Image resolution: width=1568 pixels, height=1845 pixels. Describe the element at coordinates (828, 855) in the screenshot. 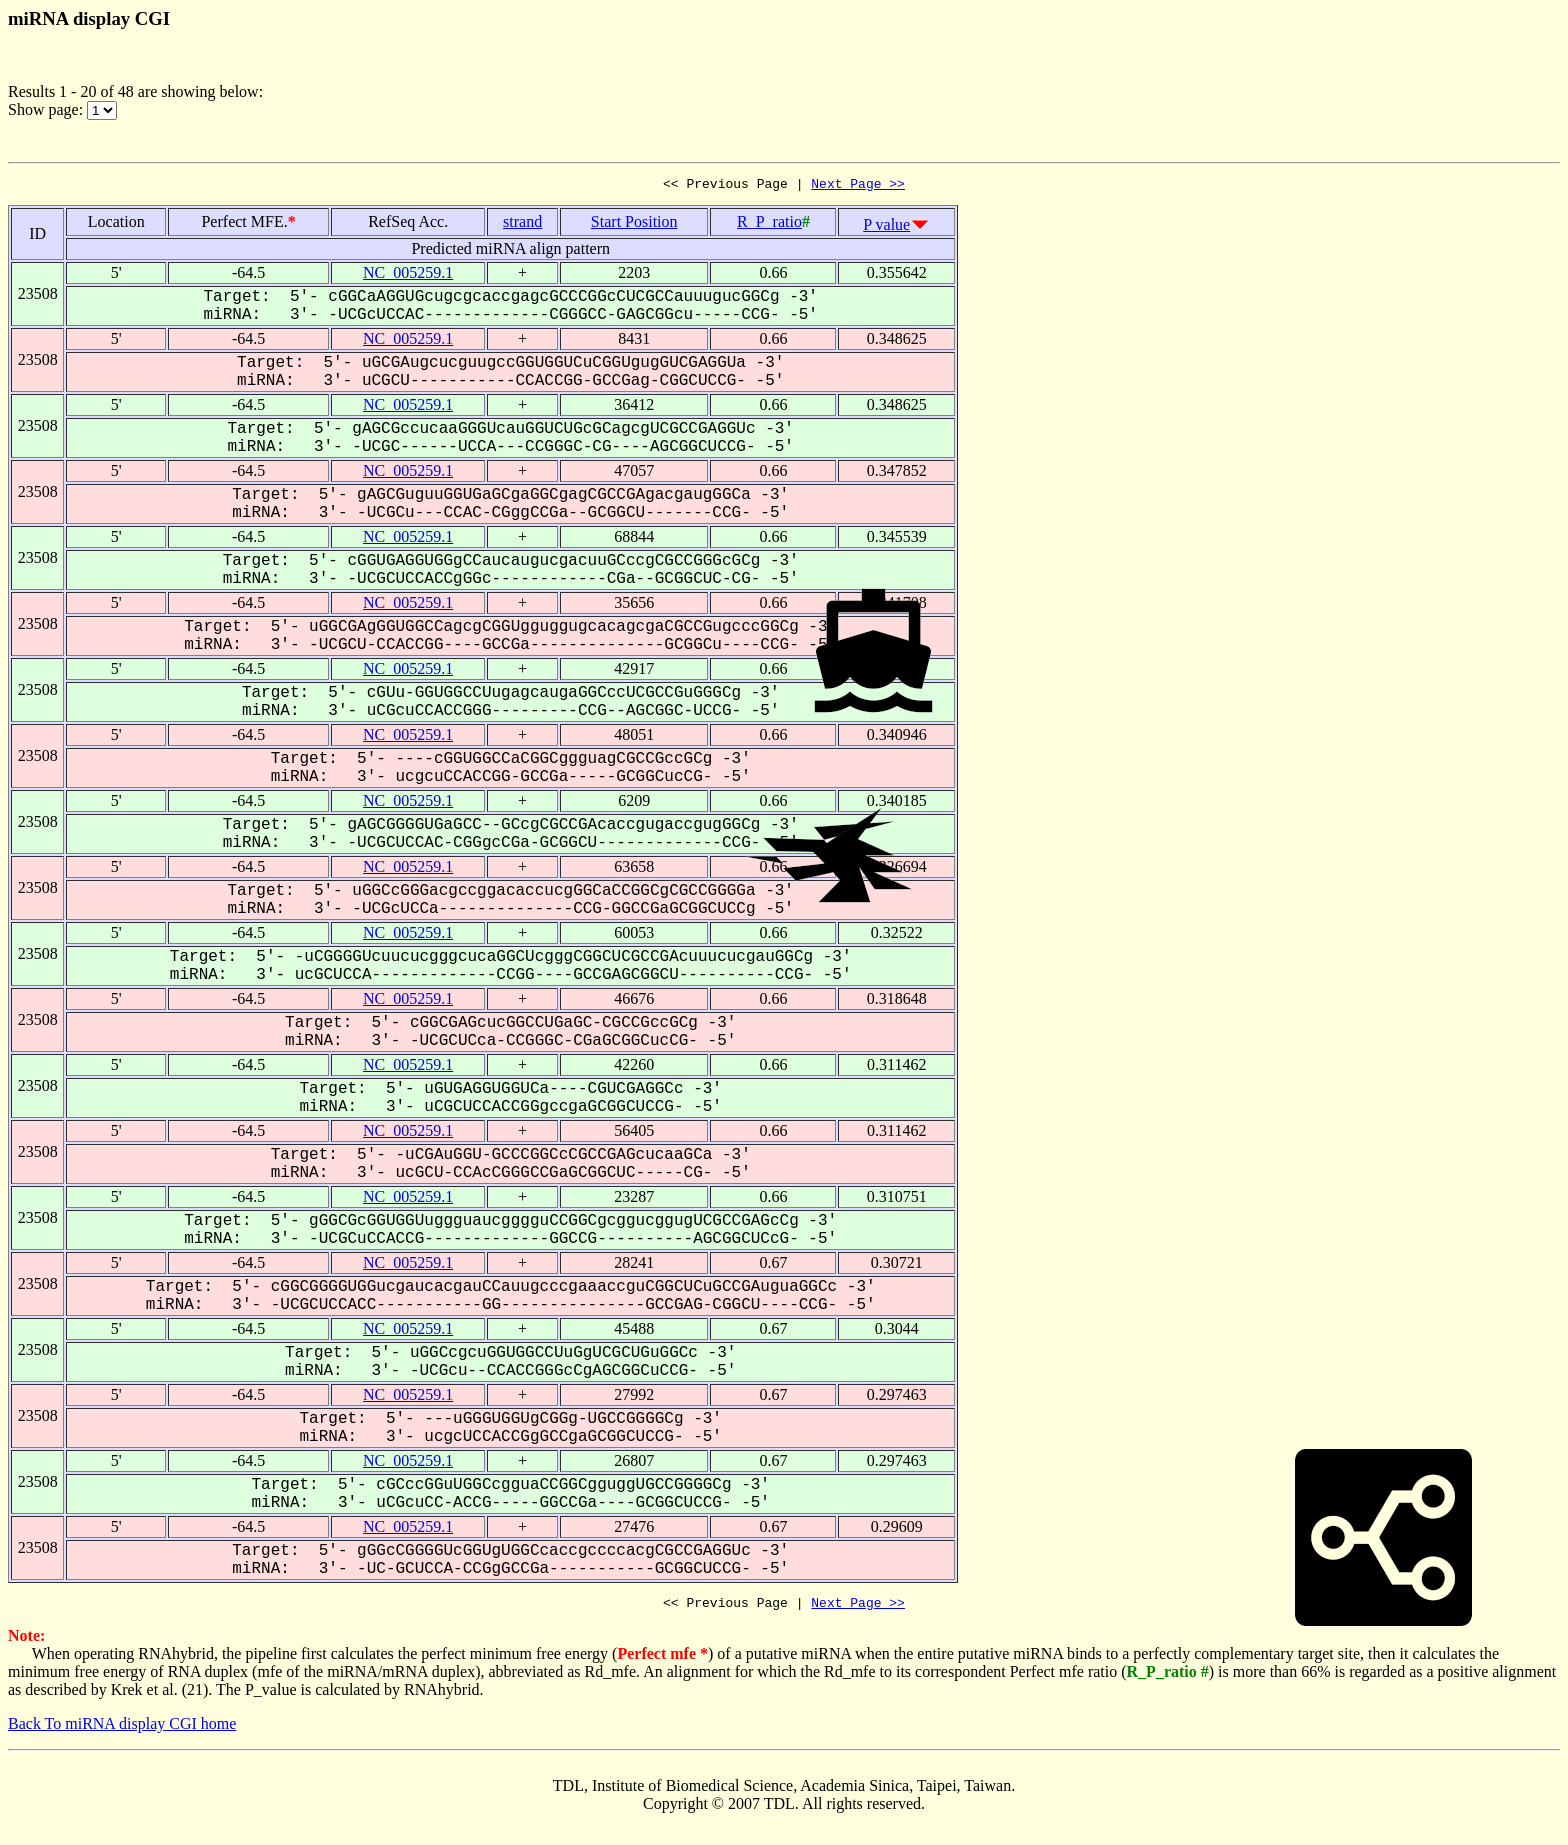

I see `wails framework logo` at that location.